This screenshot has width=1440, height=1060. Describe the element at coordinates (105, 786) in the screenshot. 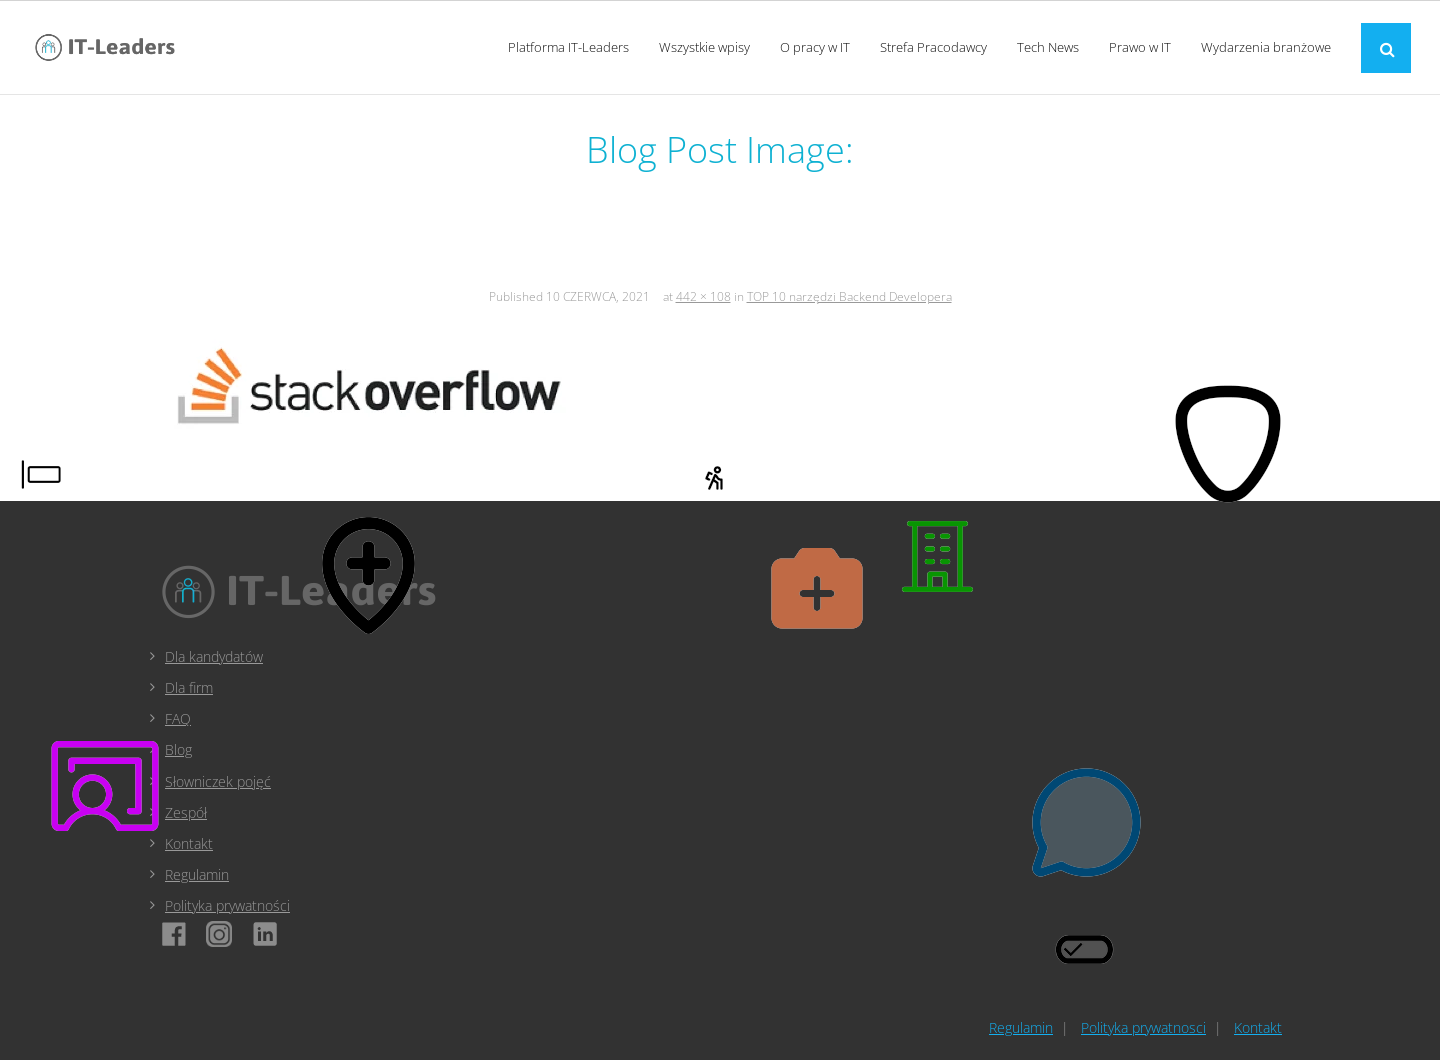

I see `access teaching or presentation tools` at that location.